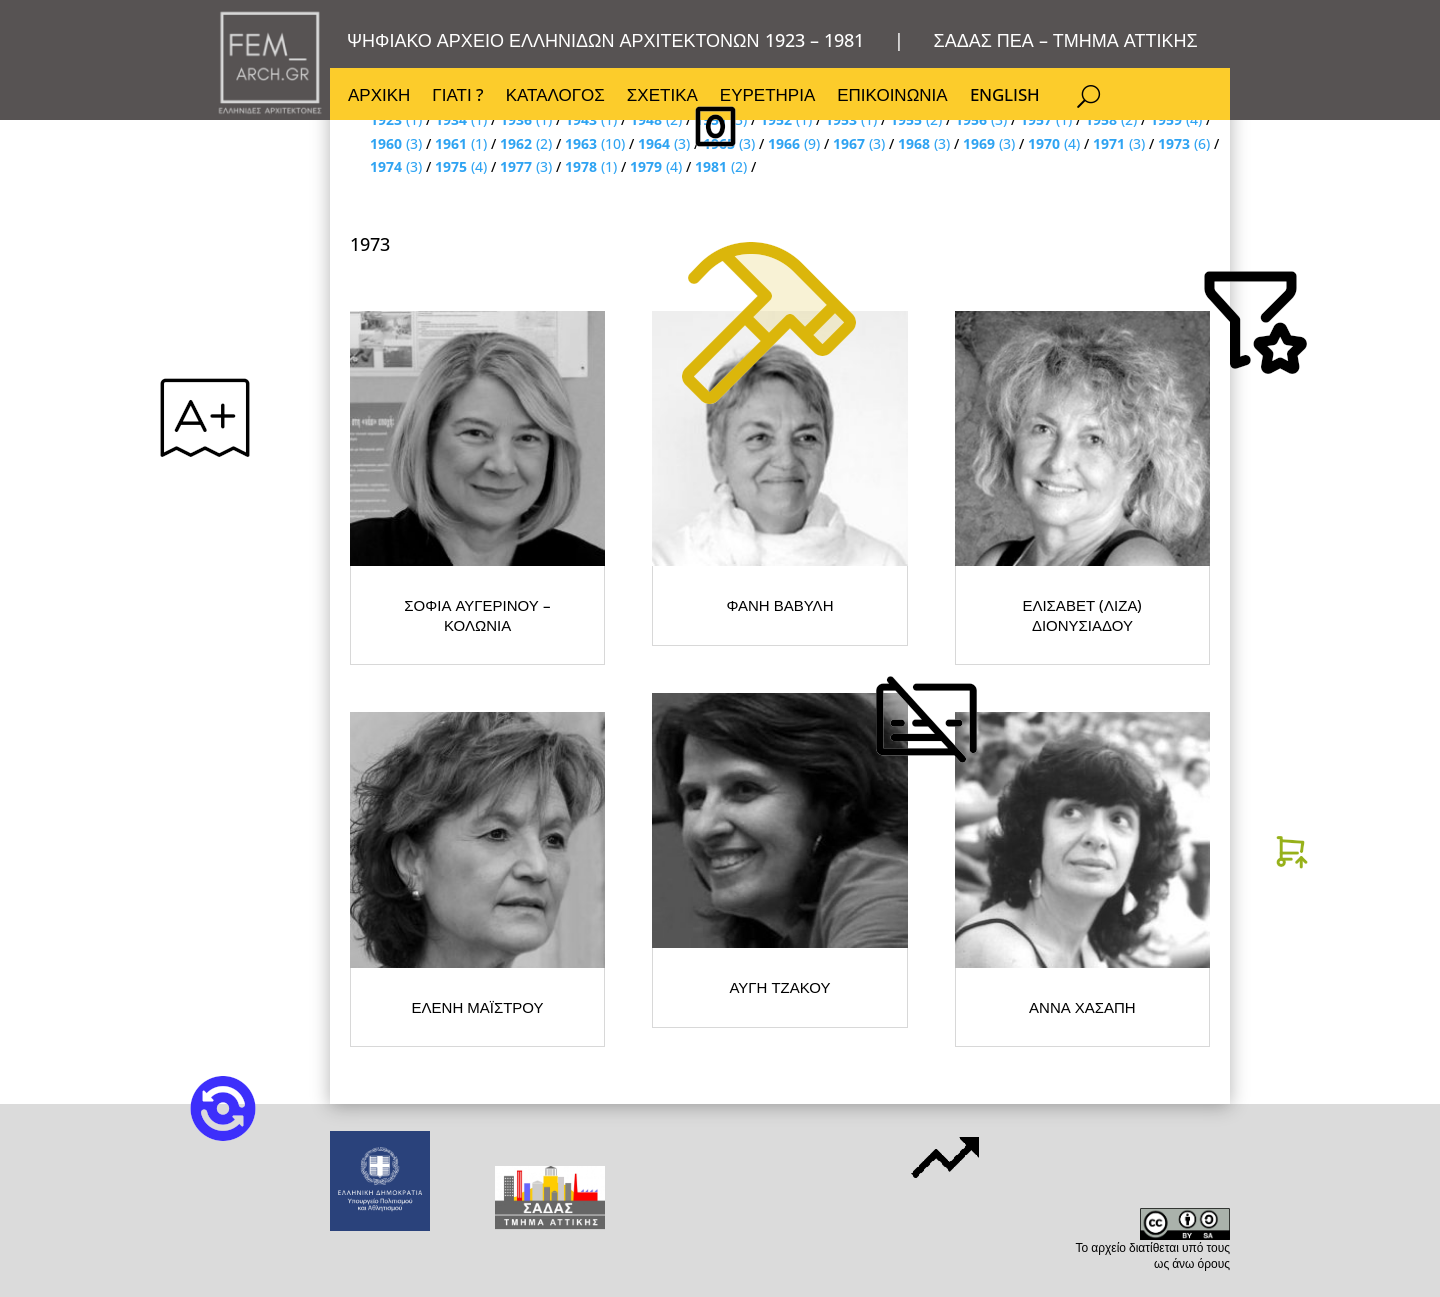  What do you see at coordinates (926, 719) in the screenshot?
I see `disable subtitles or closed captions` at bounding box center [926, 719].